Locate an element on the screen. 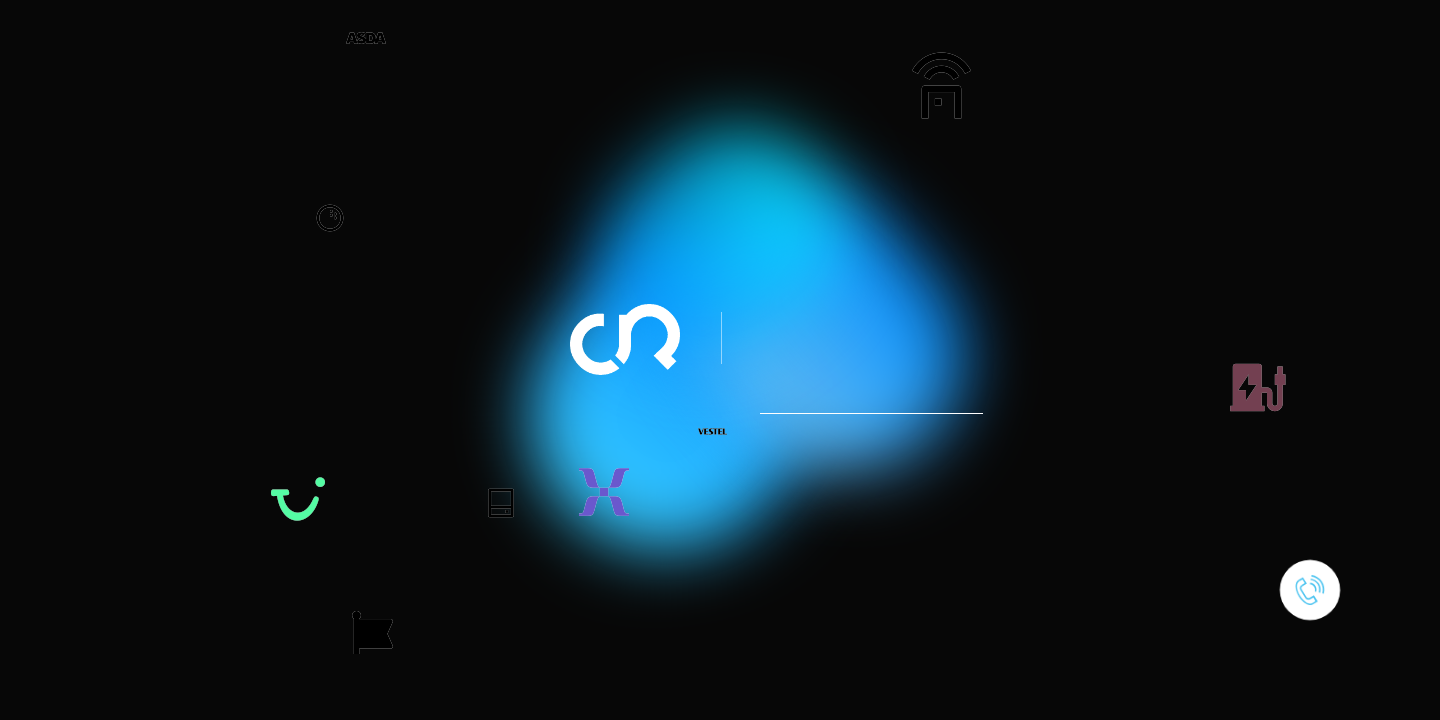  access bowling game or sports app is located at coordinates (330, 218).